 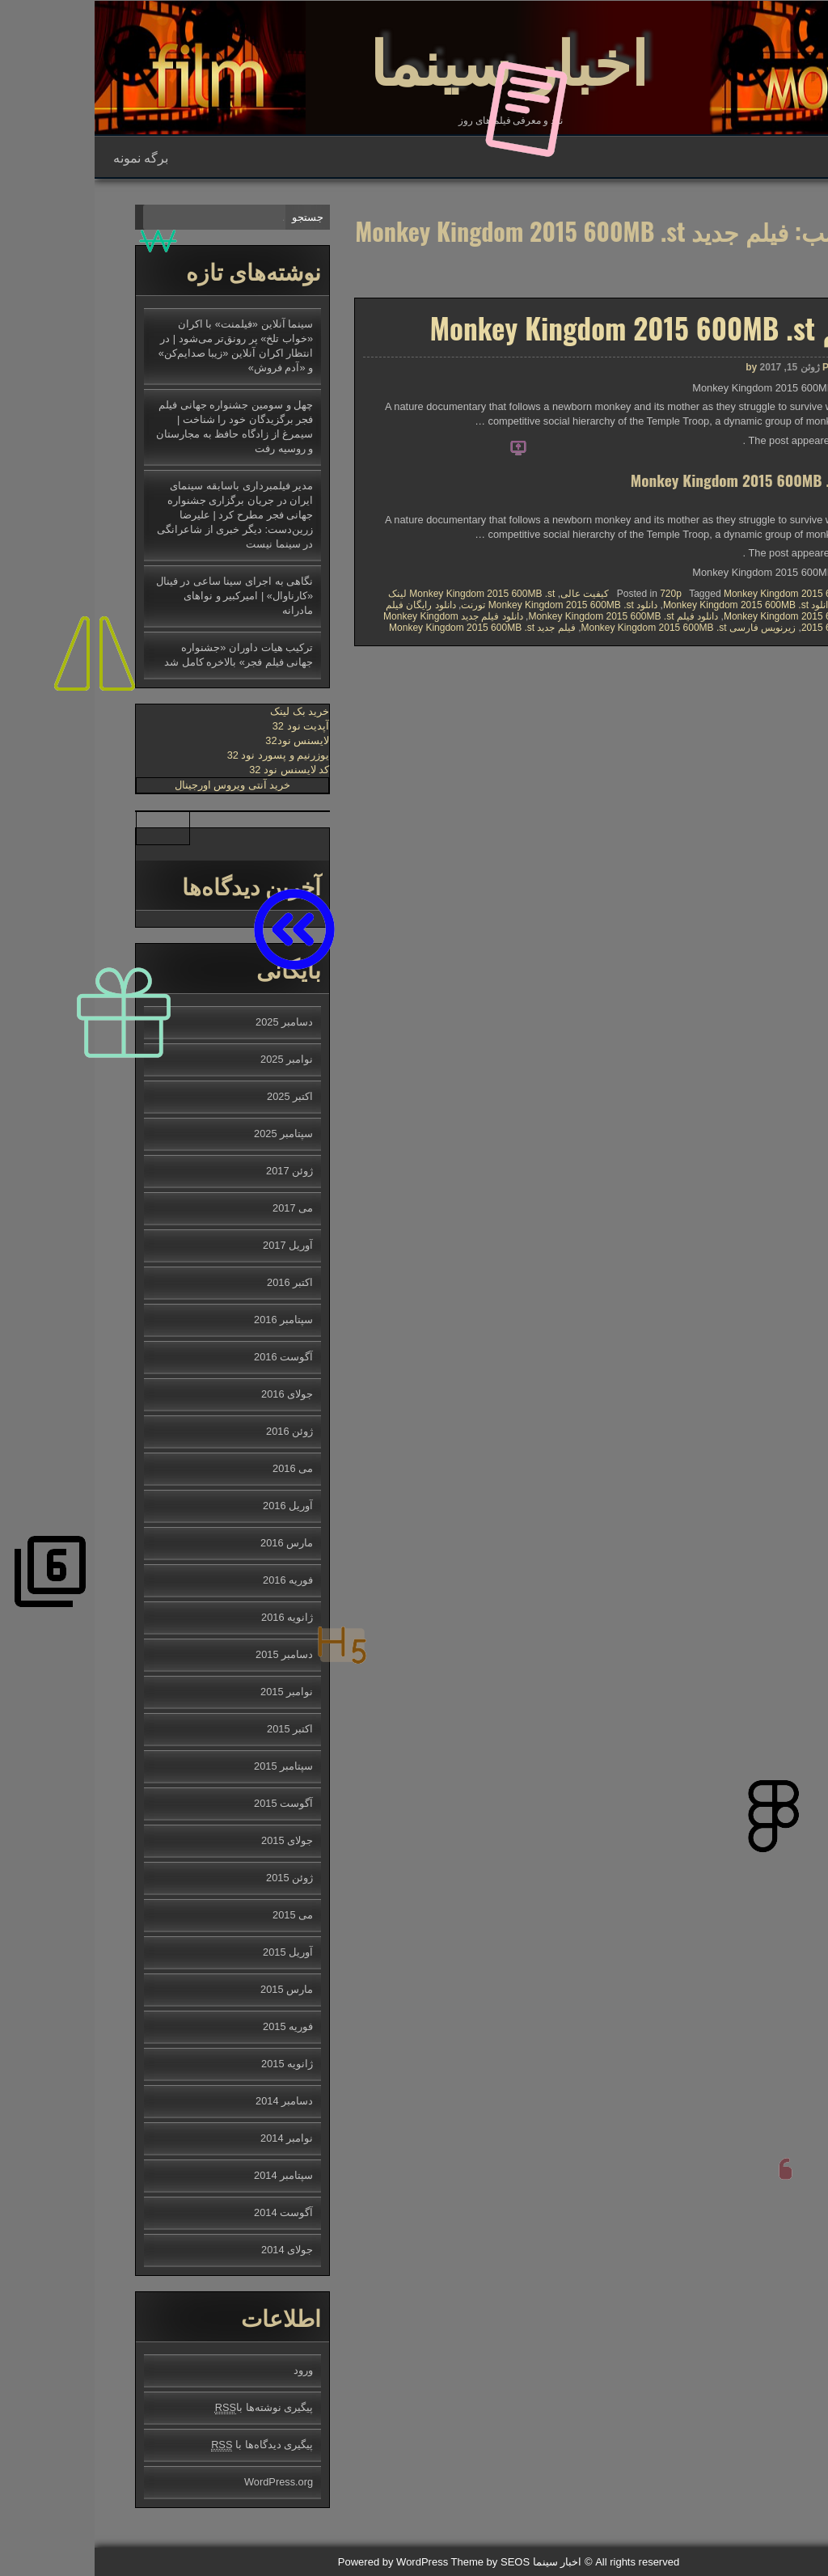 I want to click on flip image horizontally, so click(x=95, y=657).